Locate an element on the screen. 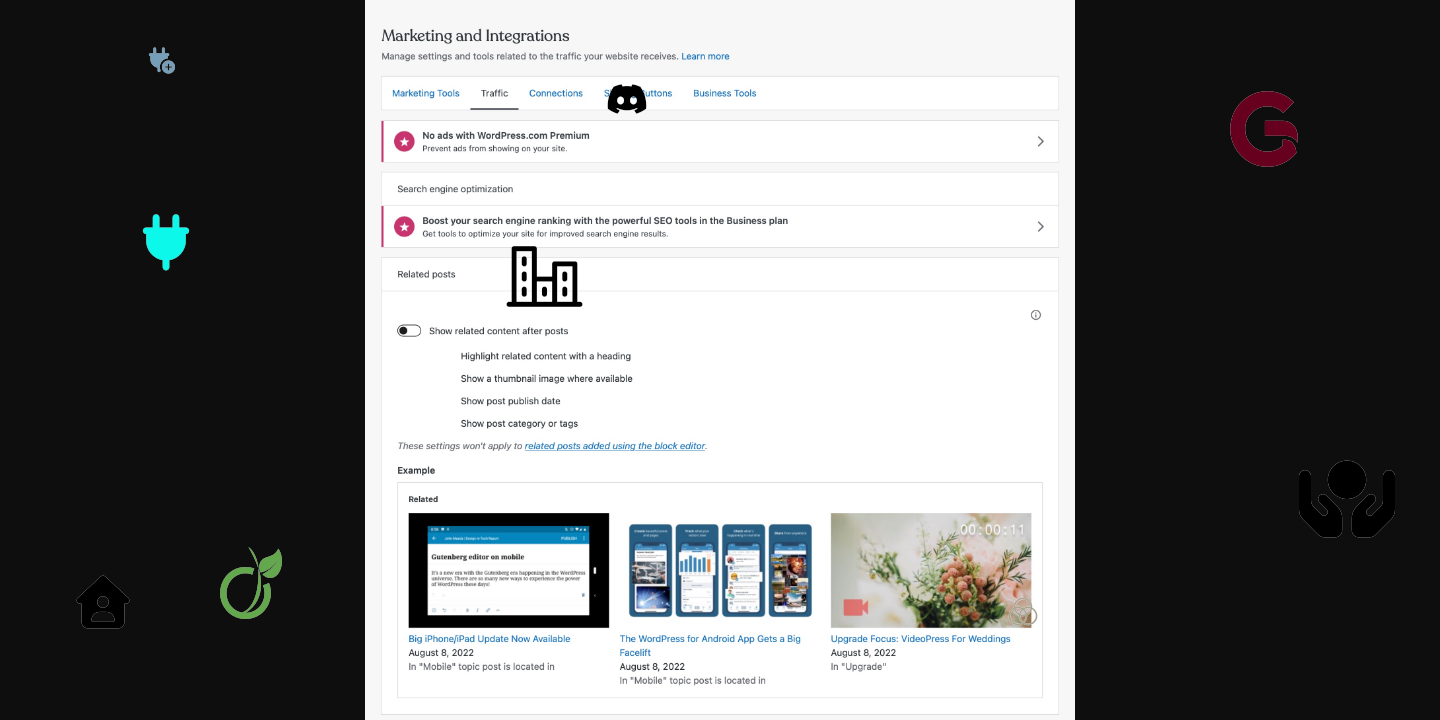  connect to power source is located at coordinates (166, 244).